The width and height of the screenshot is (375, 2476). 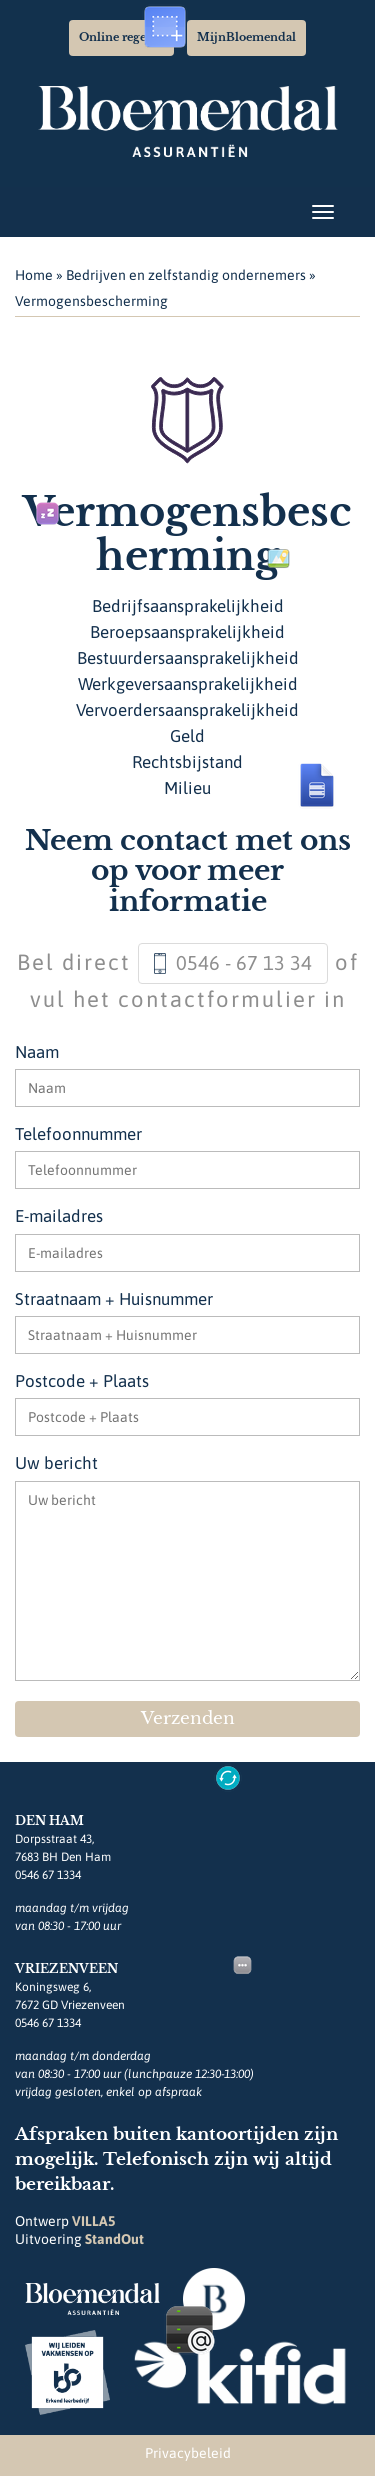 I want to click on SMB network workgroup file type, so click(x=317, y=786).